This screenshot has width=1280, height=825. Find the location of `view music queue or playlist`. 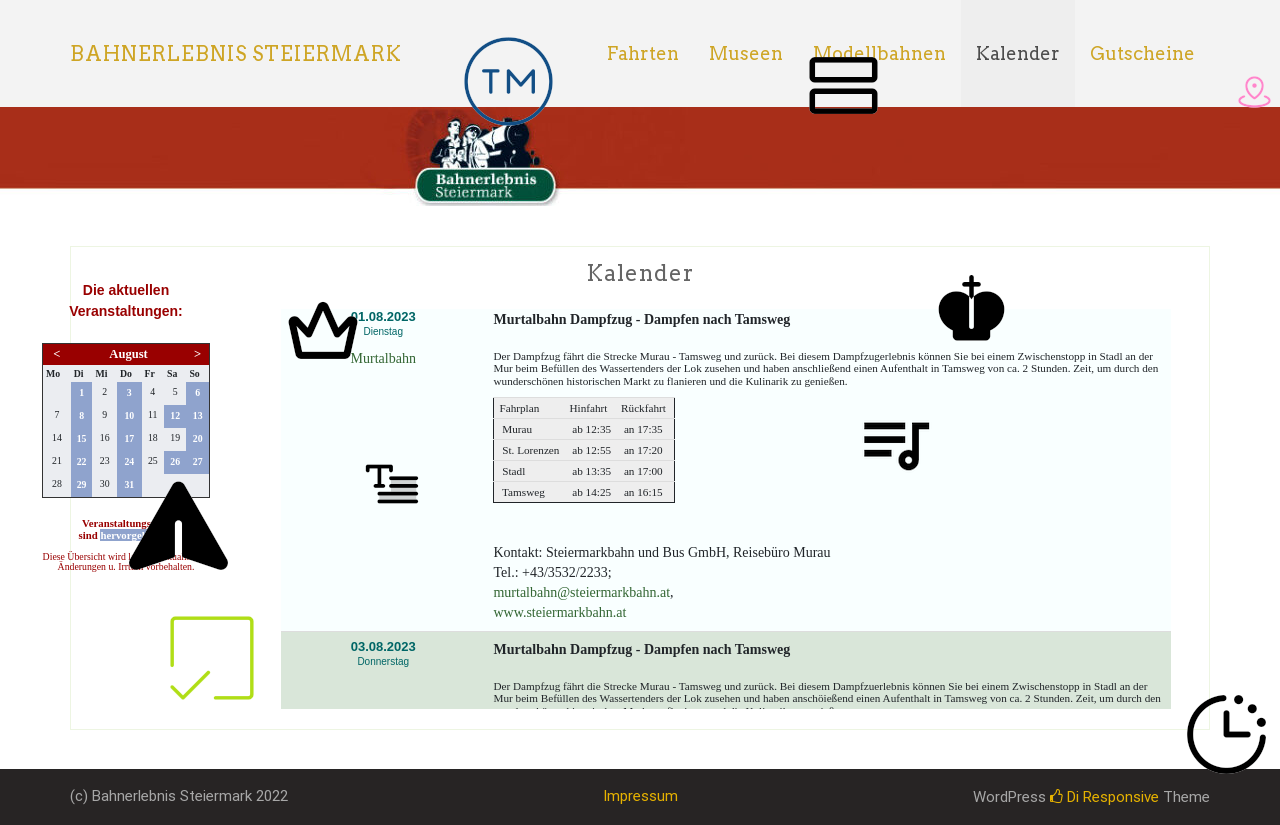

view music queue or playlist is located at coordinates (895, 443).